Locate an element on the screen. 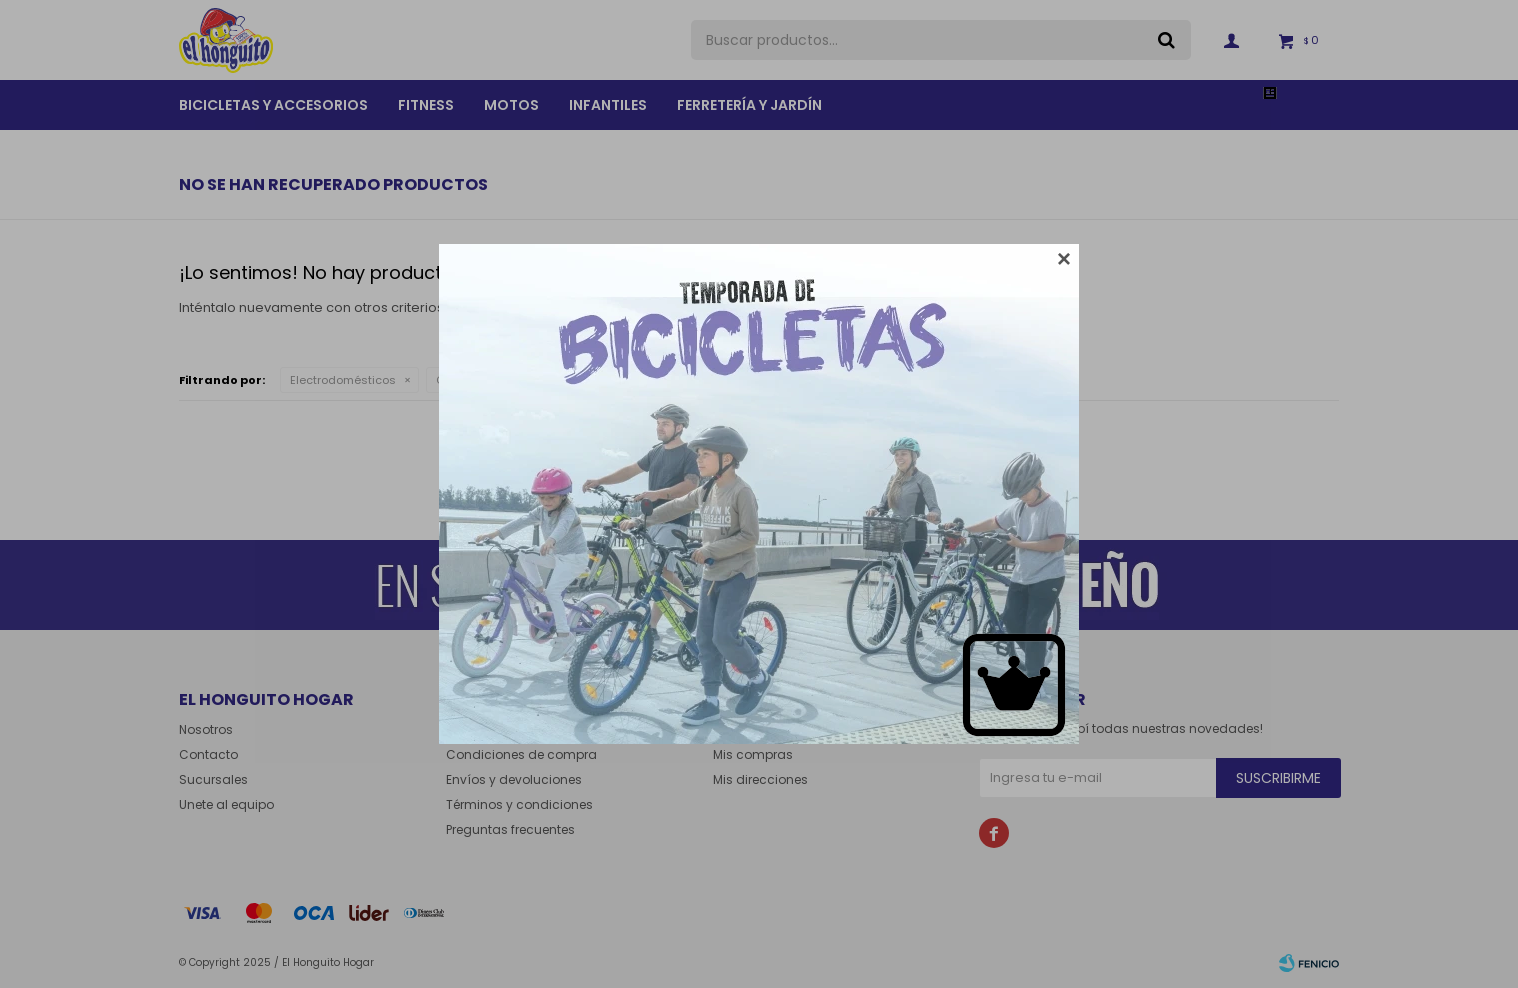 The width and height of the screenshot is (1518, 988). view your profile is located at coordinates (1270, 93).